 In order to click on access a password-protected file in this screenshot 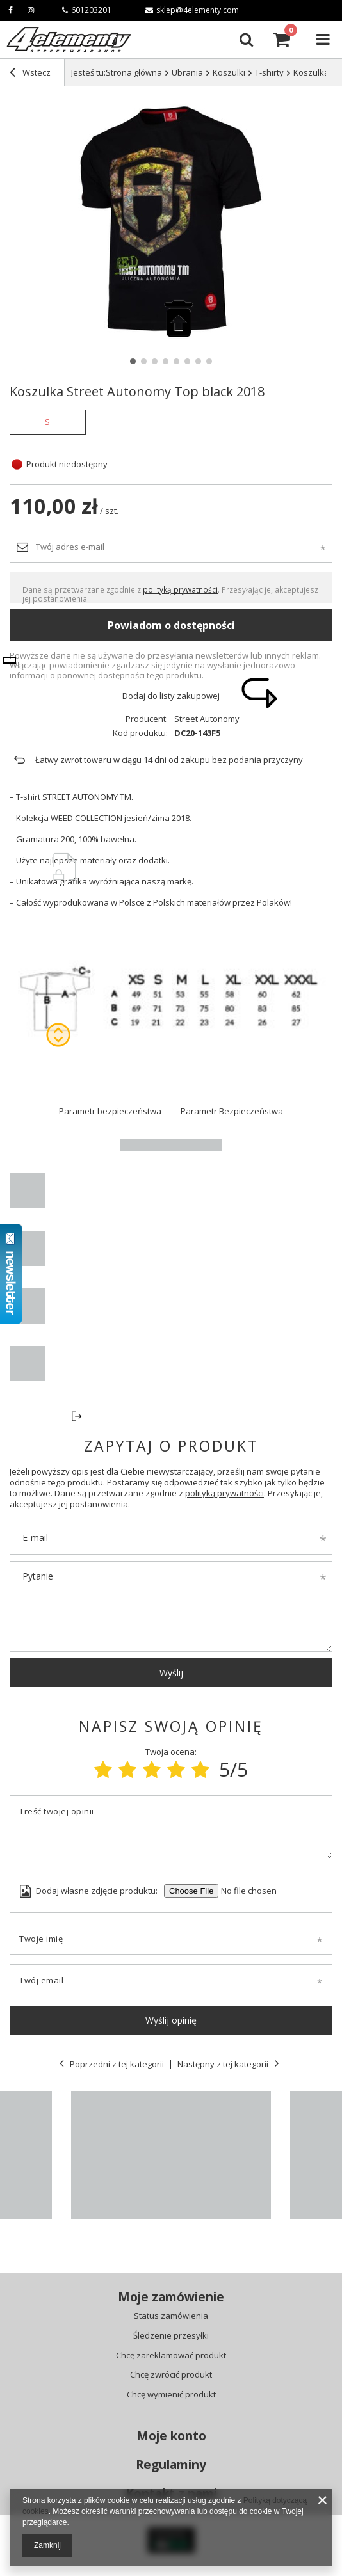, I will do `click(65, 867)`.